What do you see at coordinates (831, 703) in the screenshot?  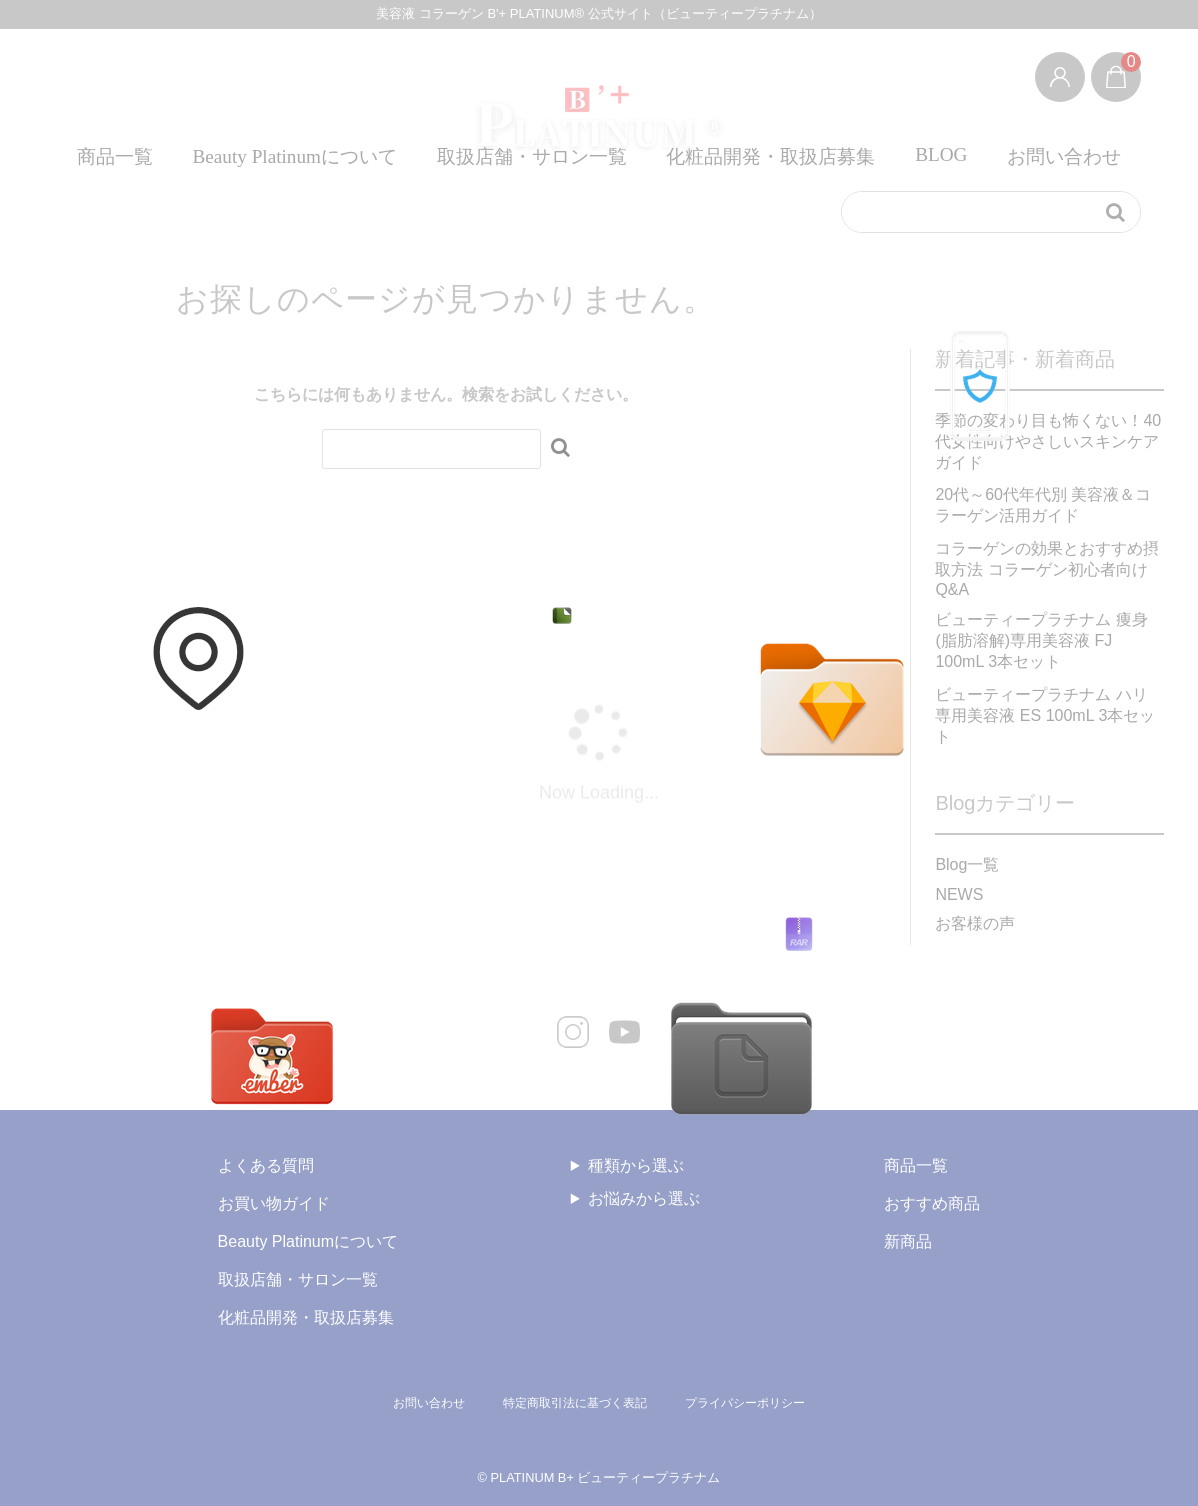 I see `open folder containing Sketch design files` at bounding box center [831, 703].